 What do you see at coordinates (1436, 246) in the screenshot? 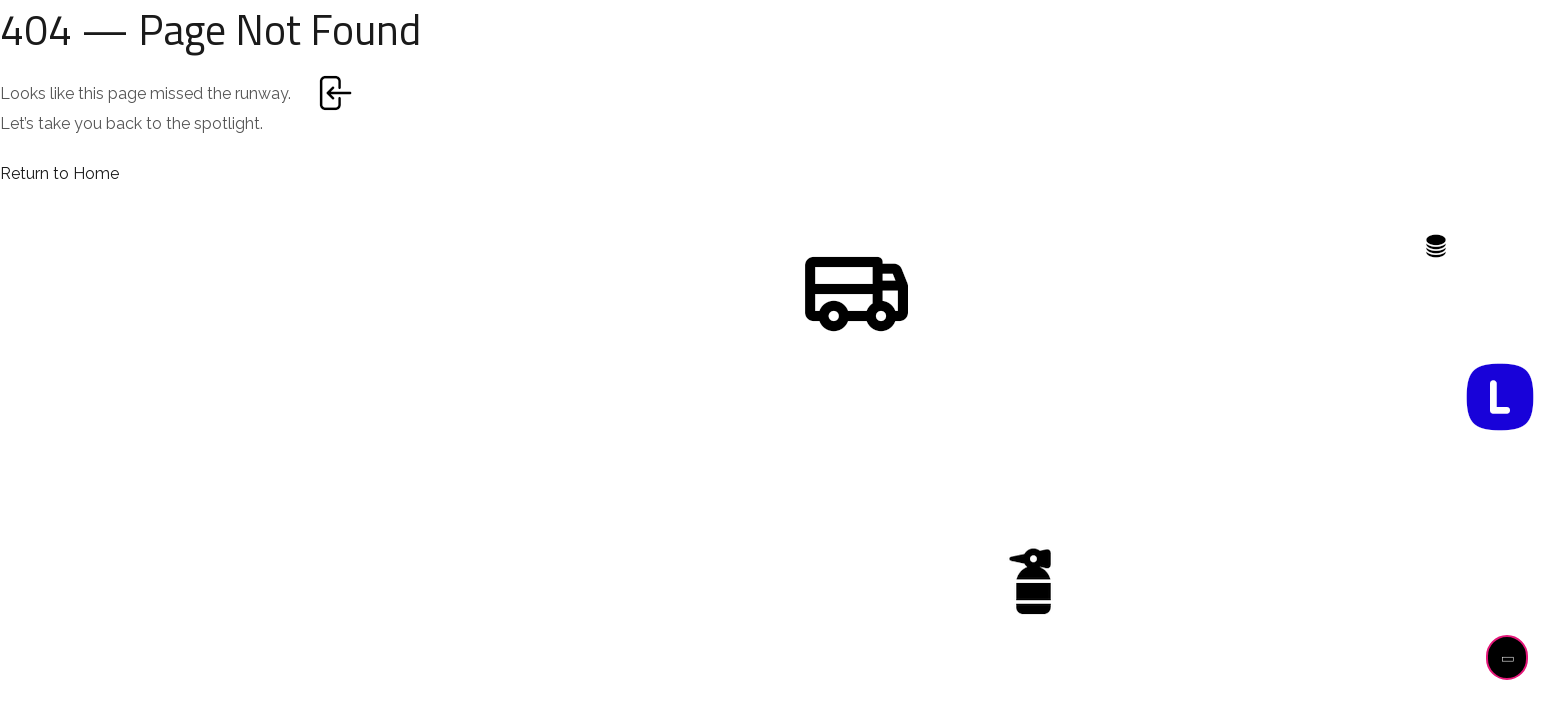
I see `view database or data storage` at bounding box center [1436, 246].